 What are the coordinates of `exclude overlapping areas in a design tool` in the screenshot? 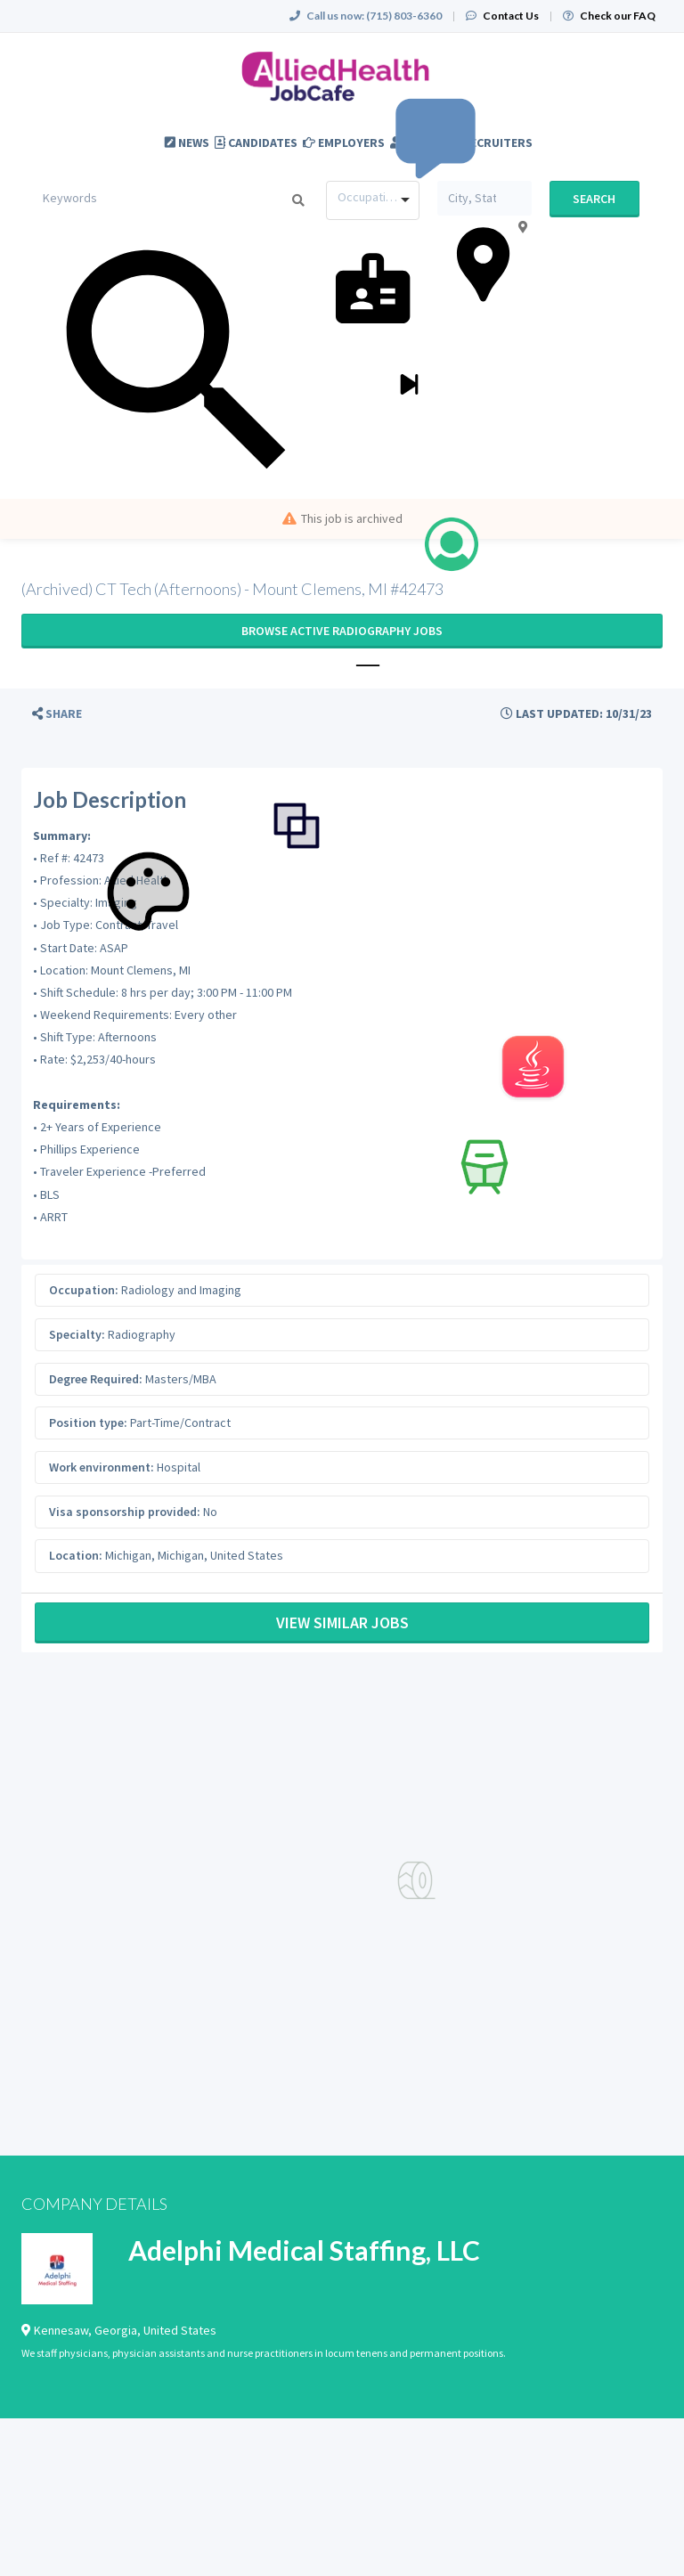 It's located at (297, 826).